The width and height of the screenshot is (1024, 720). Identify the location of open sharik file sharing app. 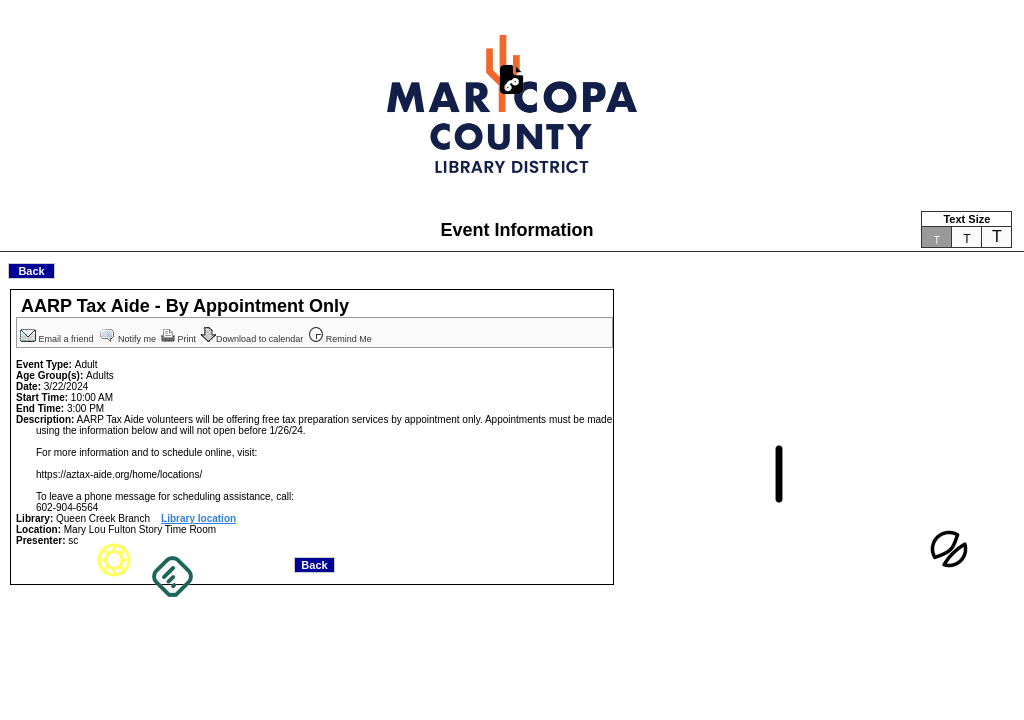
(949, 549).